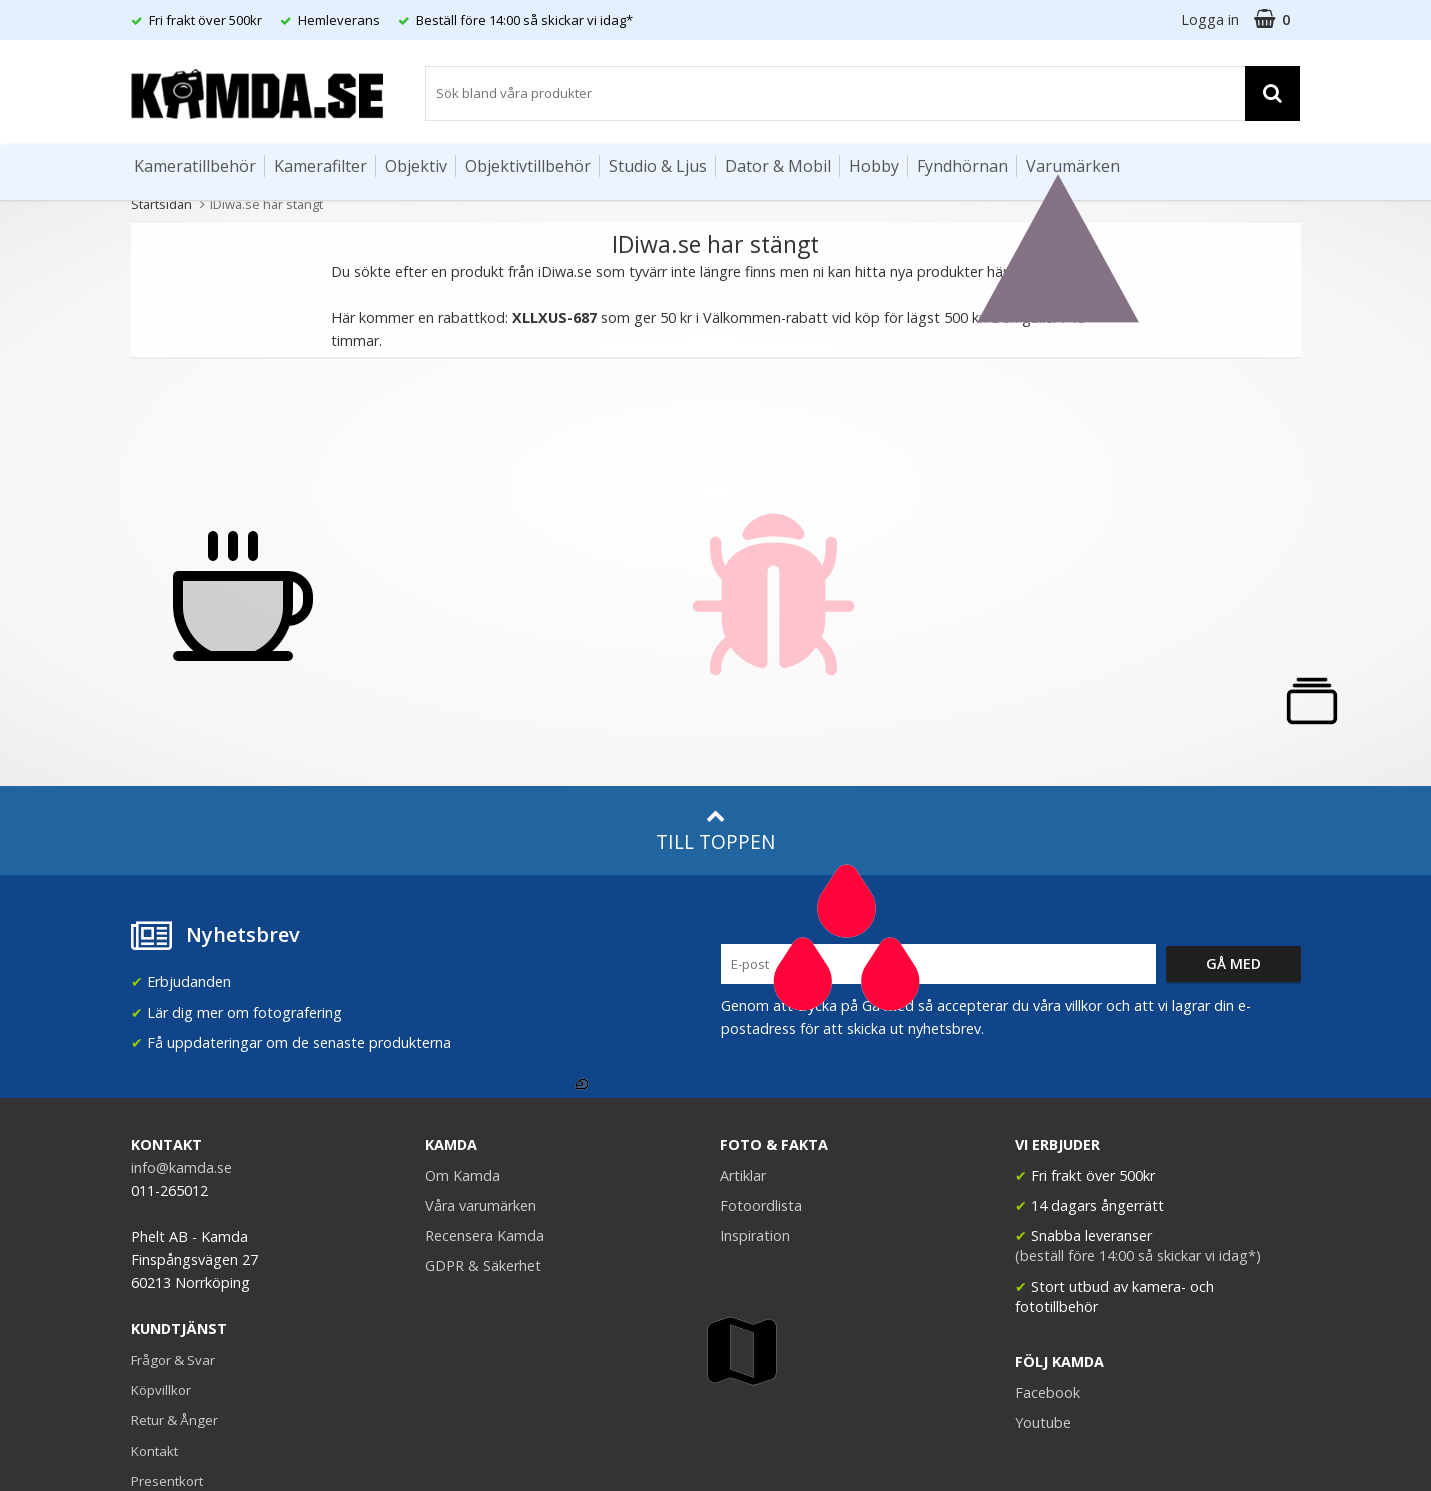 The image size is (1431, 1491). Describe the element at coordinates (238, 601) in the screenshot. I see `find nearby coffee shops or cafés` at that location.